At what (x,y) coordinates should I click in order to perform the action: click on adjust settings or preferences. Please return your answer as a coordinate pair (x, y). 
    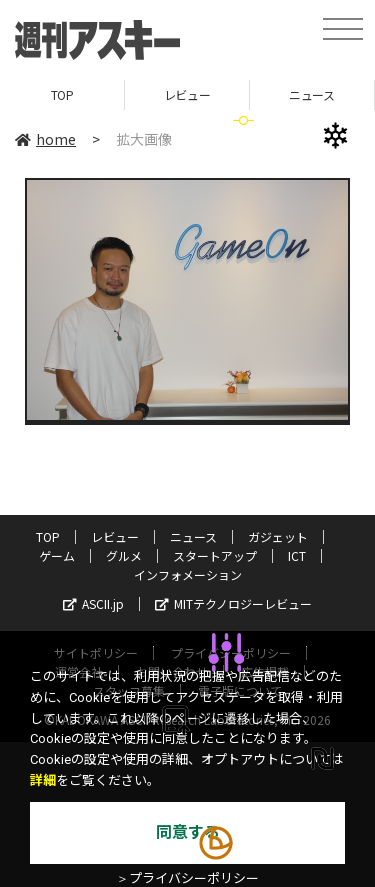
    Looking at the image, I should click on (226, 652).